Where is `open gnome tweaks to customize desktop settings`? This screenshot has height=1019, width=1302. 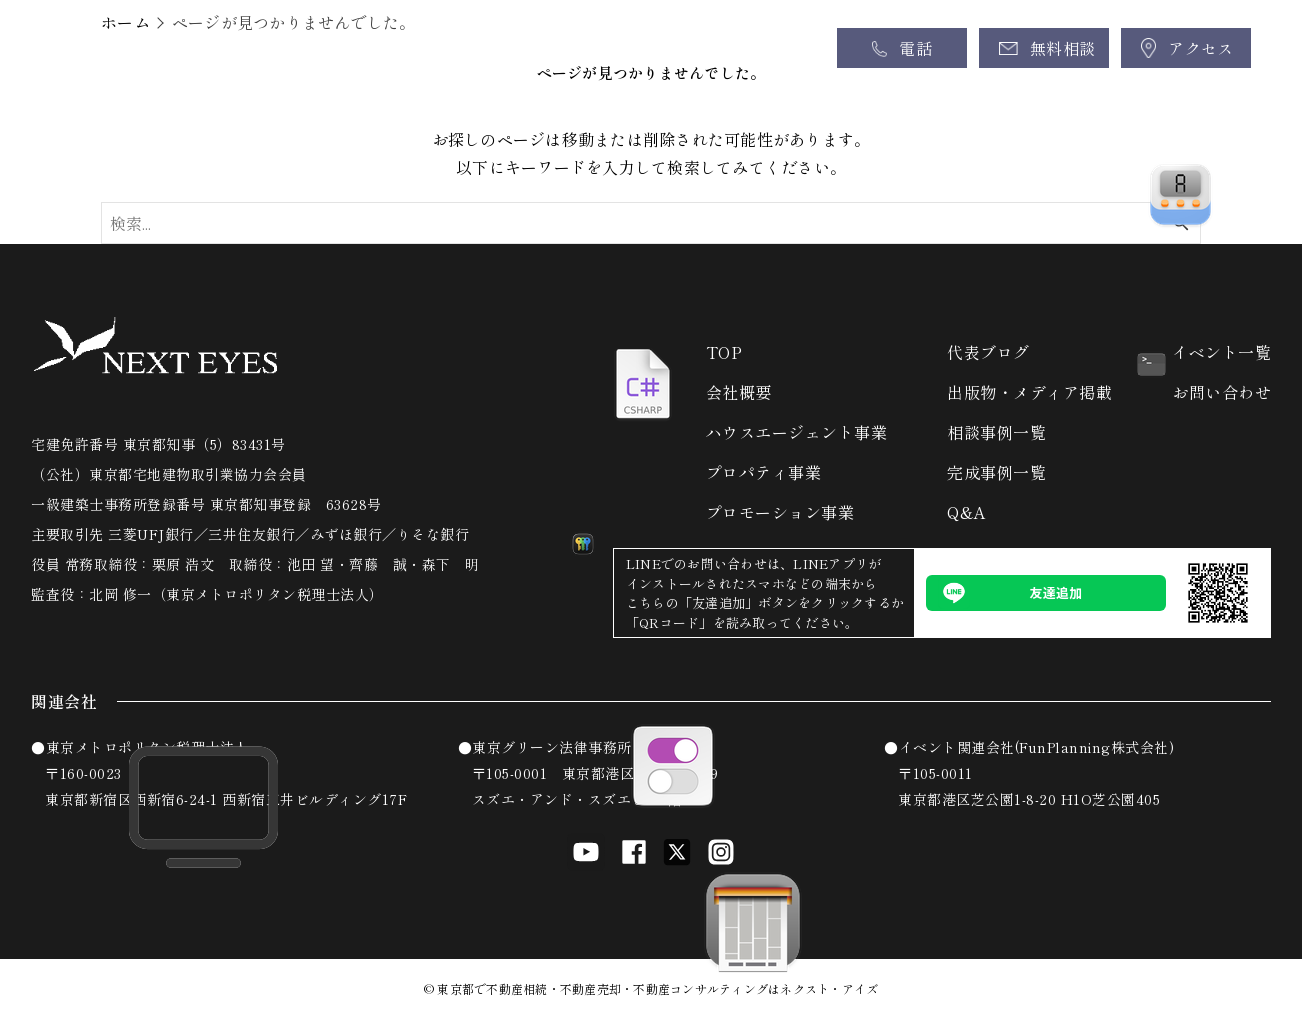
open gnome tweaks to customize desktop settings is located at coordinates (673, 766).